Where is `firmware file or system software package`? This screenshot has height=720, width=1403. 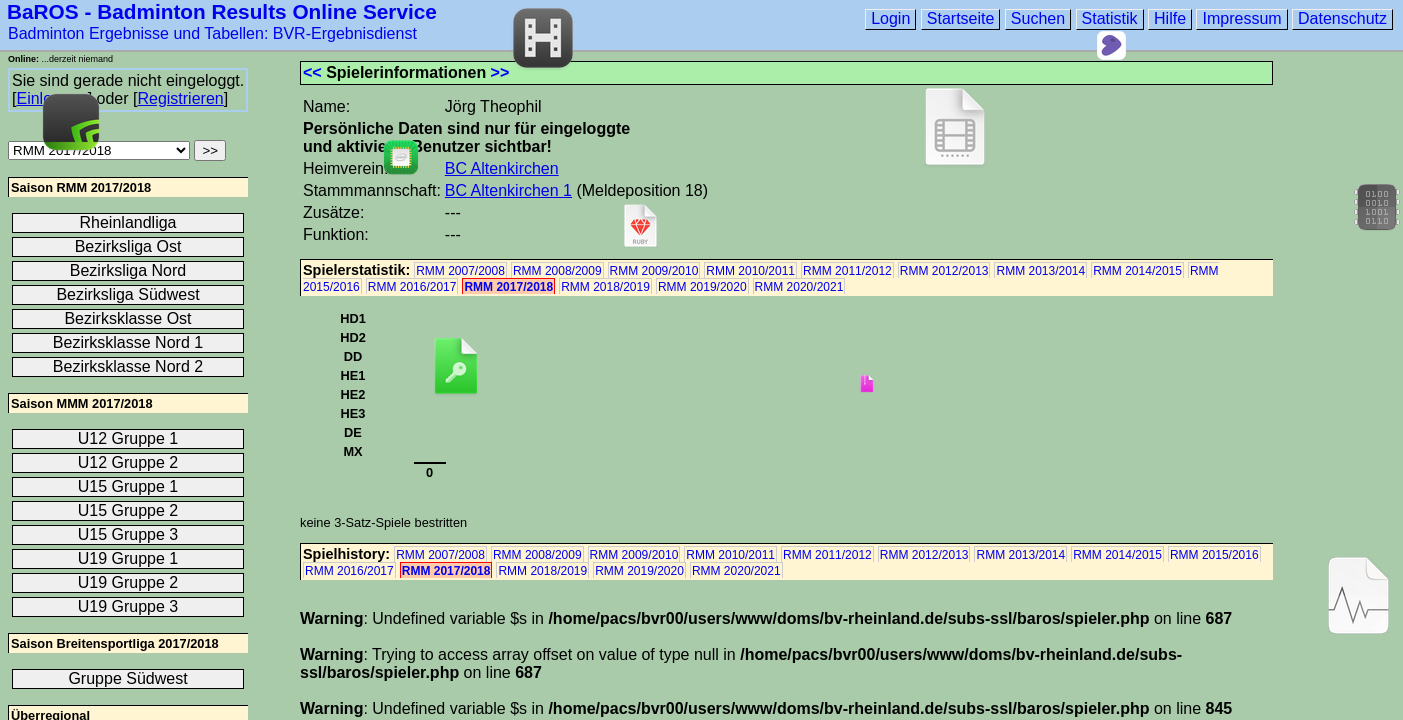
firmware file or system software package is located at coordinates (401, 158).